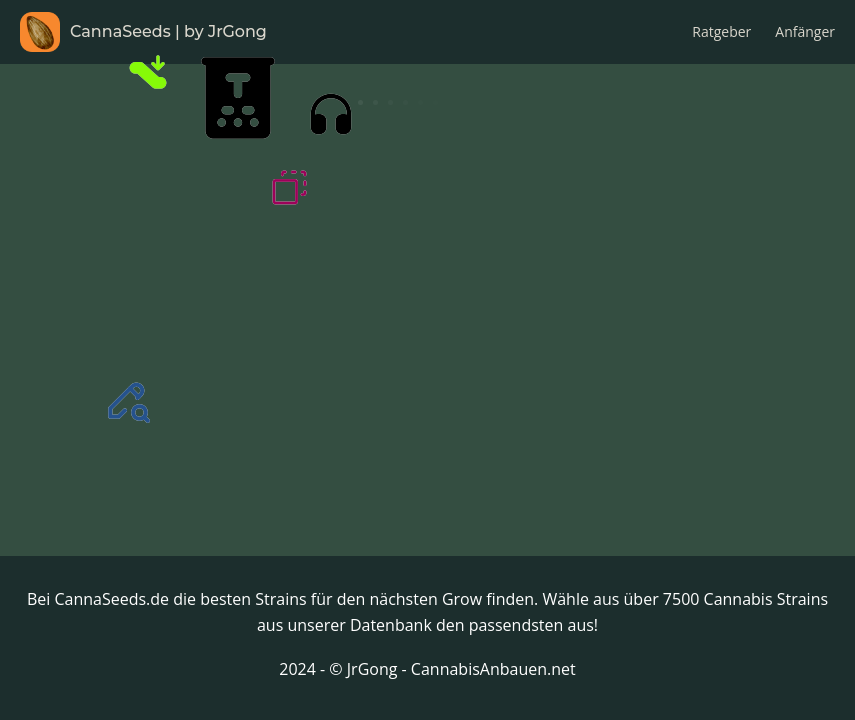 The width and height of the screenshot is (855, 720). Describe the element at coordinates (127, 400) in the screenshot. I see `search through edits or revisions` at that location.